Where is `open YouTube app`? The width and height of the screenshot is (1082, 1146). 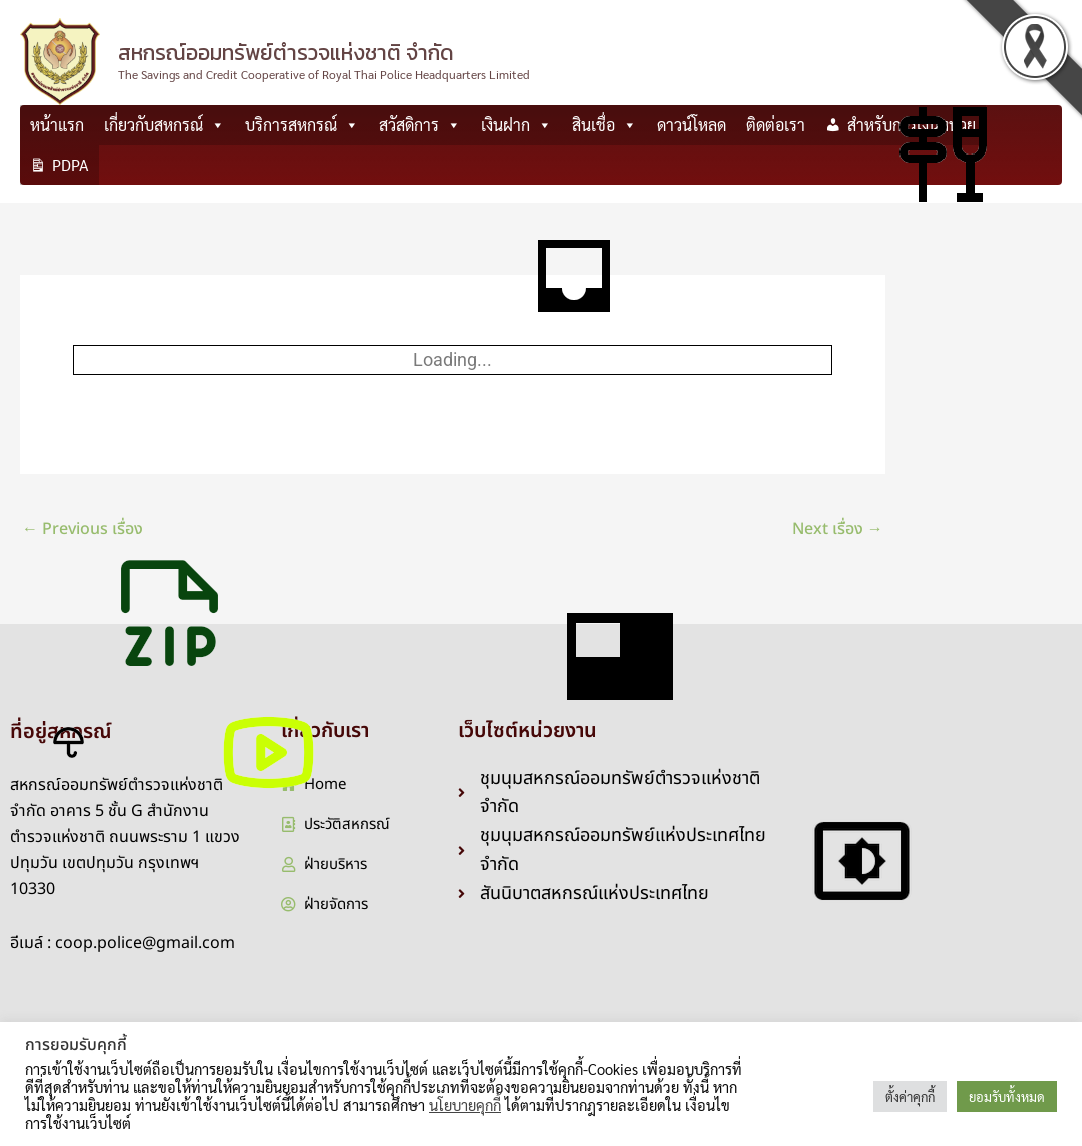 open YouTube app is located at coordinates (268, 752).